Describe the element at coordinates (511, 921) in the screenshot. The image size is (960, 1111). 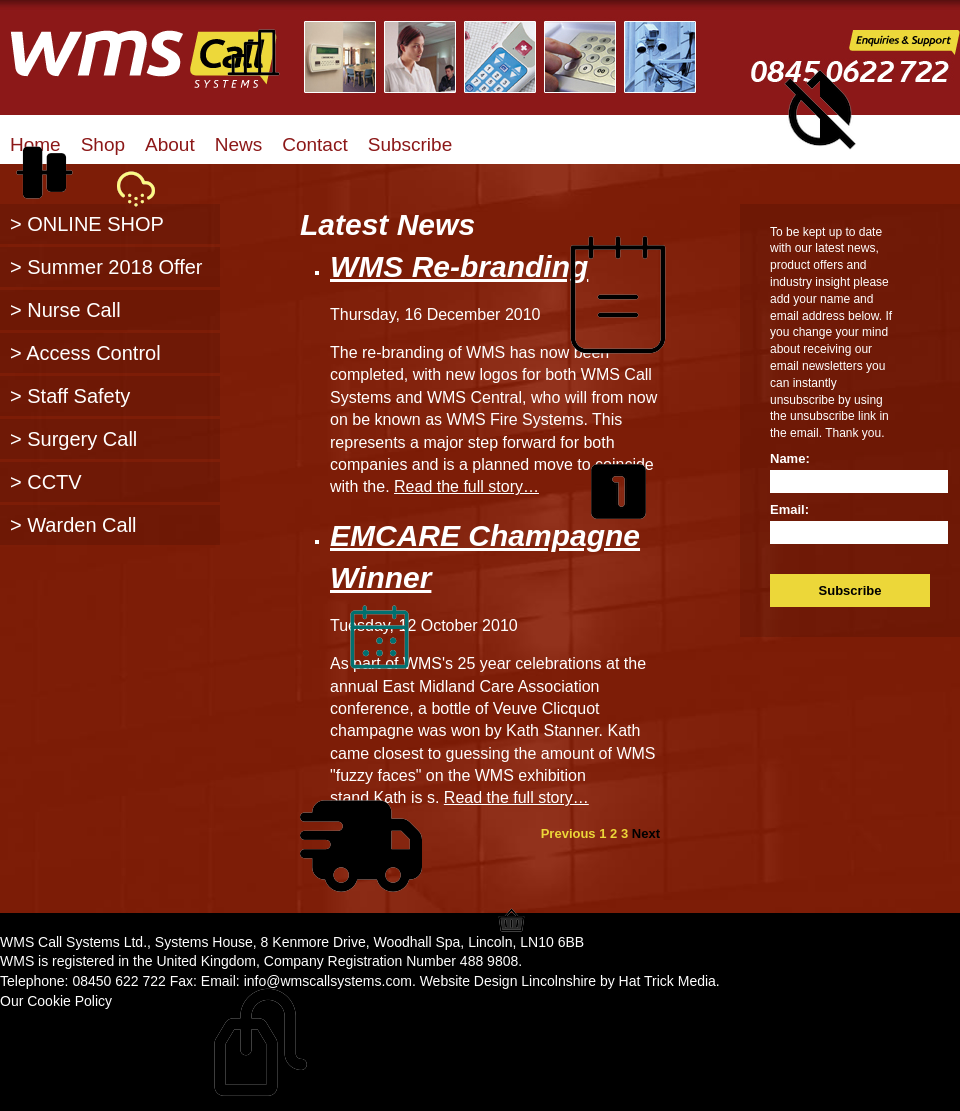
I see `view your shopping basket` at that location.